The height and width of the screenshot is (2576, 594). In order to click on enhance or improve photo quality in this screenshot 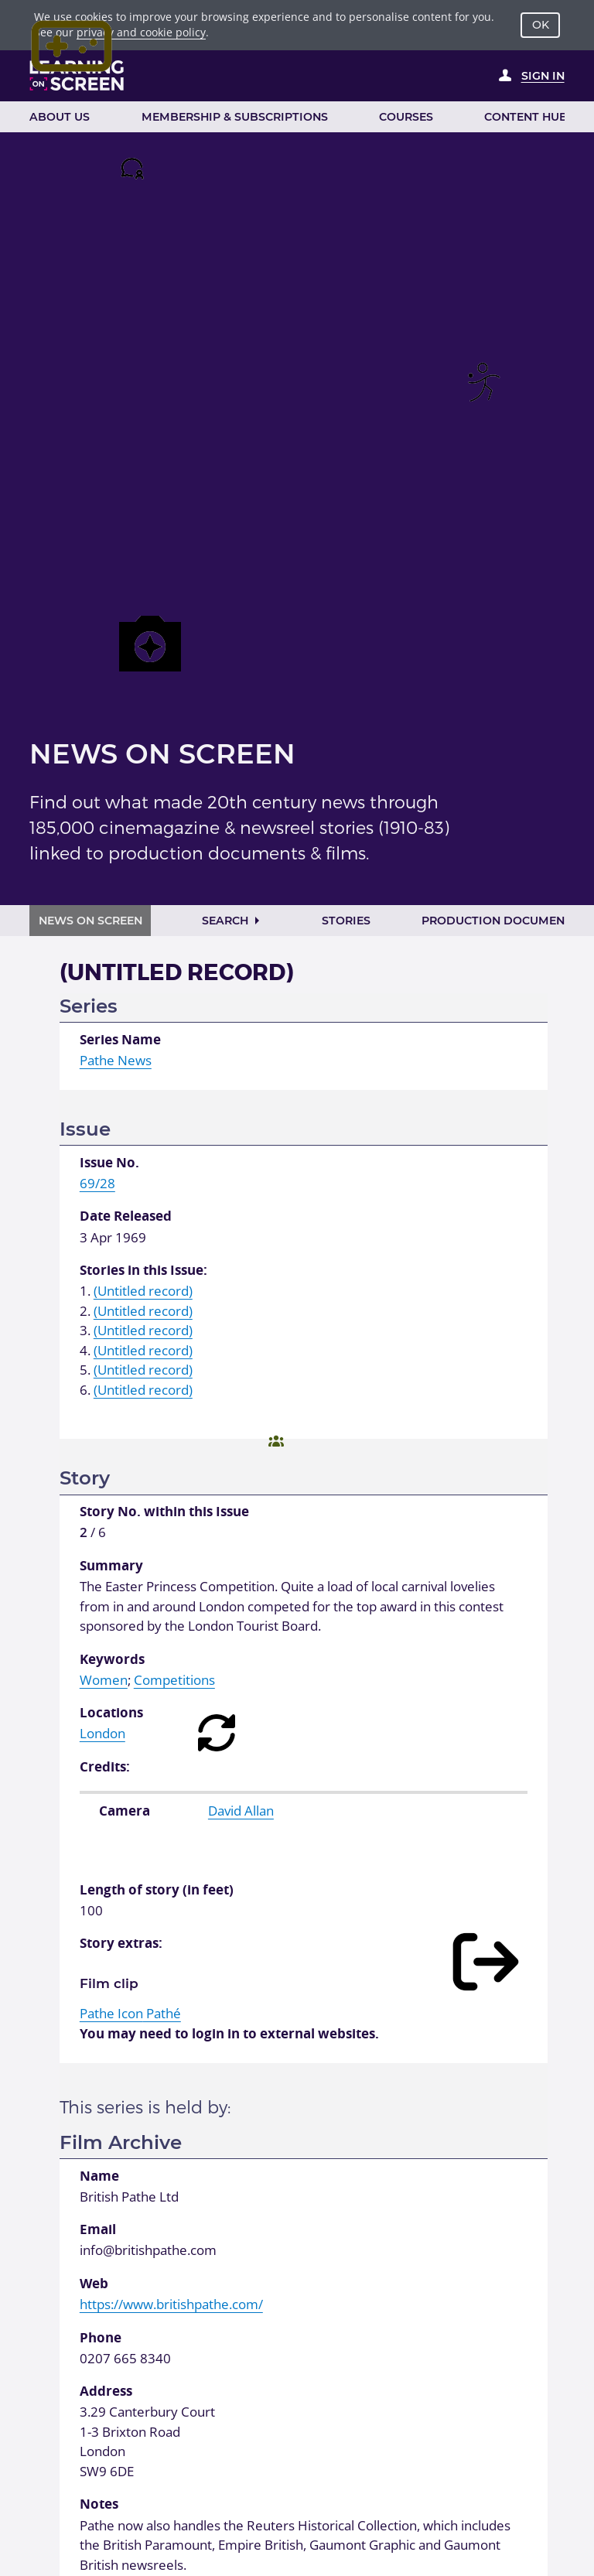, I will do `click(150, 644)`.